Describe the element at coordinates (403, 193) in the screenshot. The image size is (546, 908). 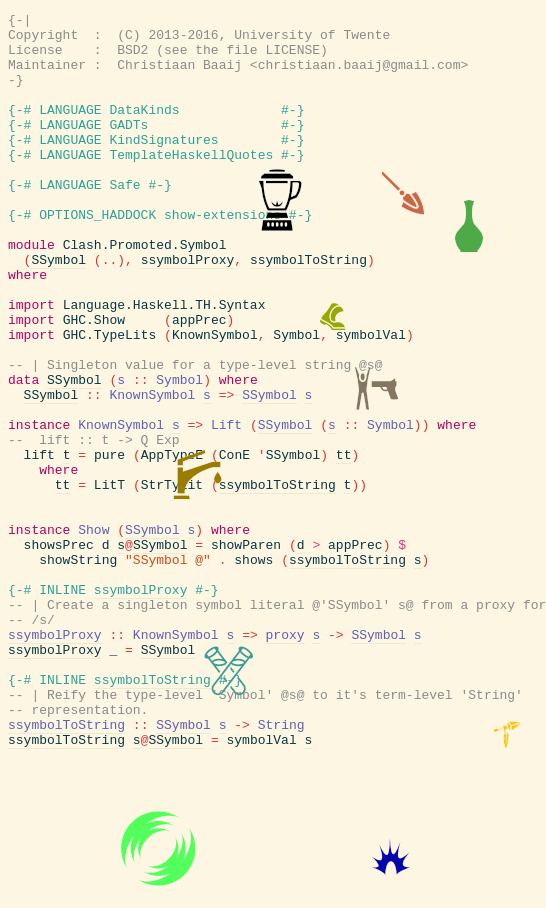
I see `equip arrow ammunition` at that location.